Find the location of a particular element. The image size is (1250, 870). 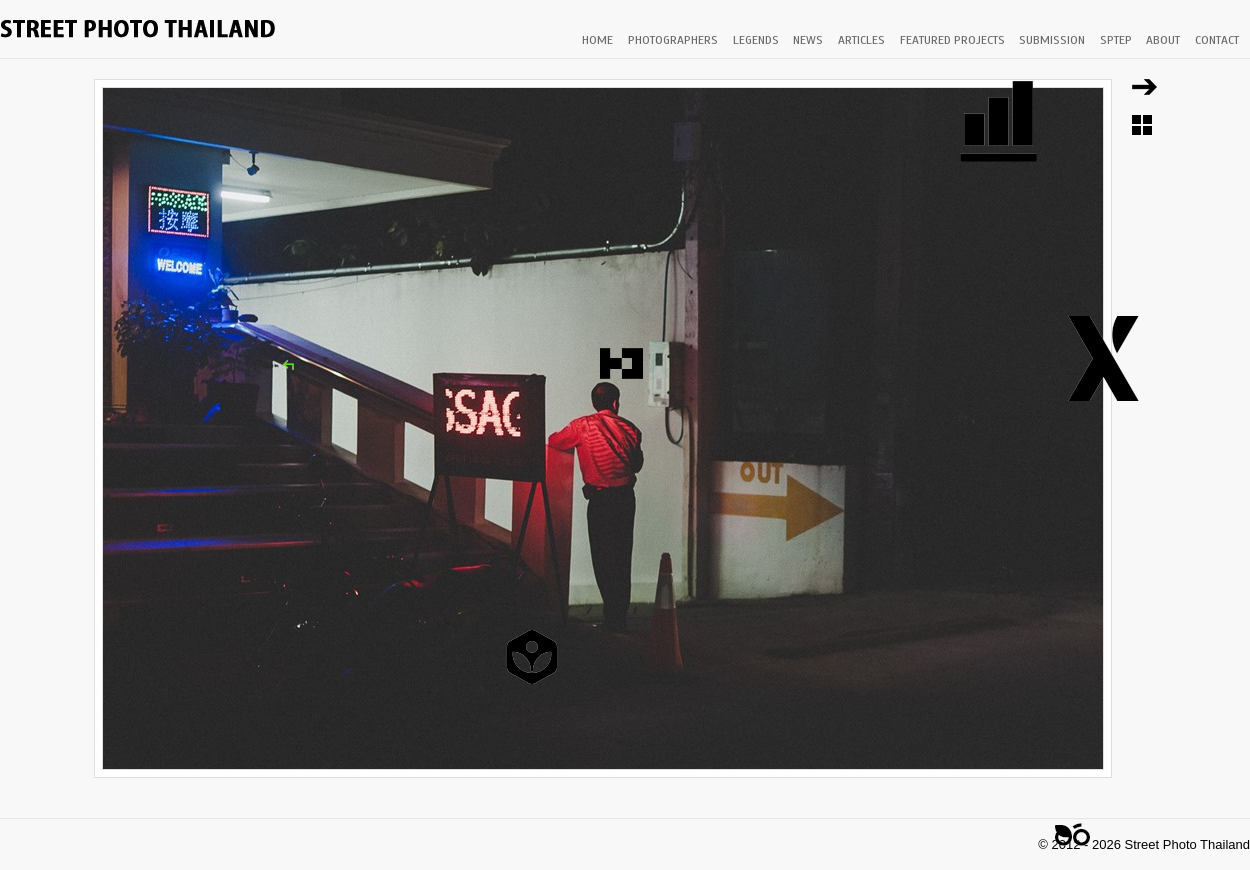

open the nextbike bike-sharing app is located at coordinates (1072, 834).